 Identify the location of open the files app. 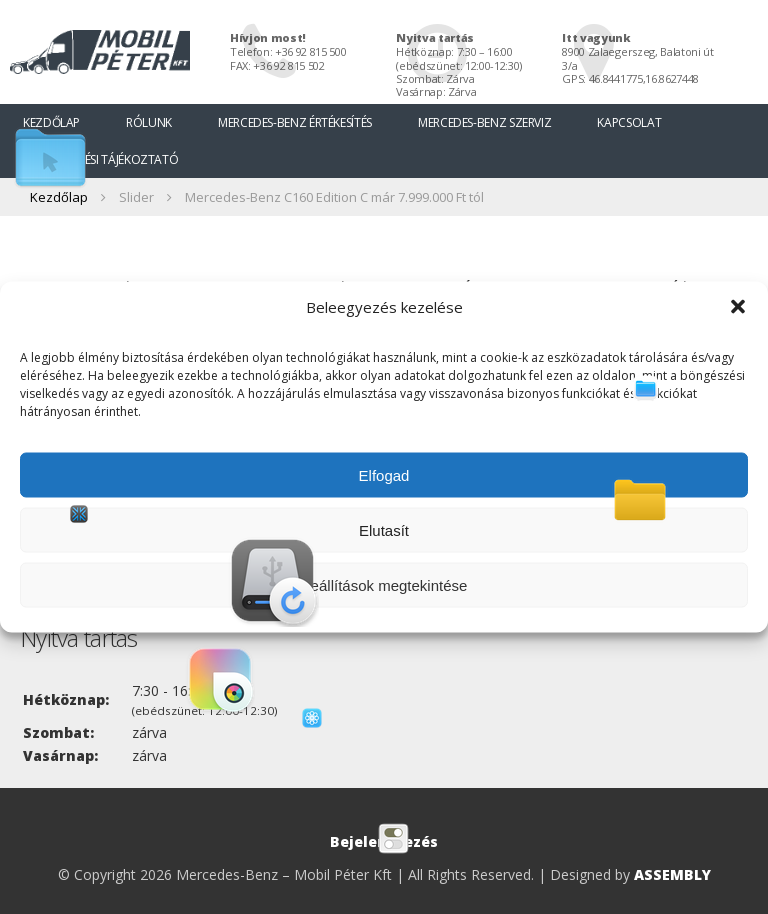
(645, 388).